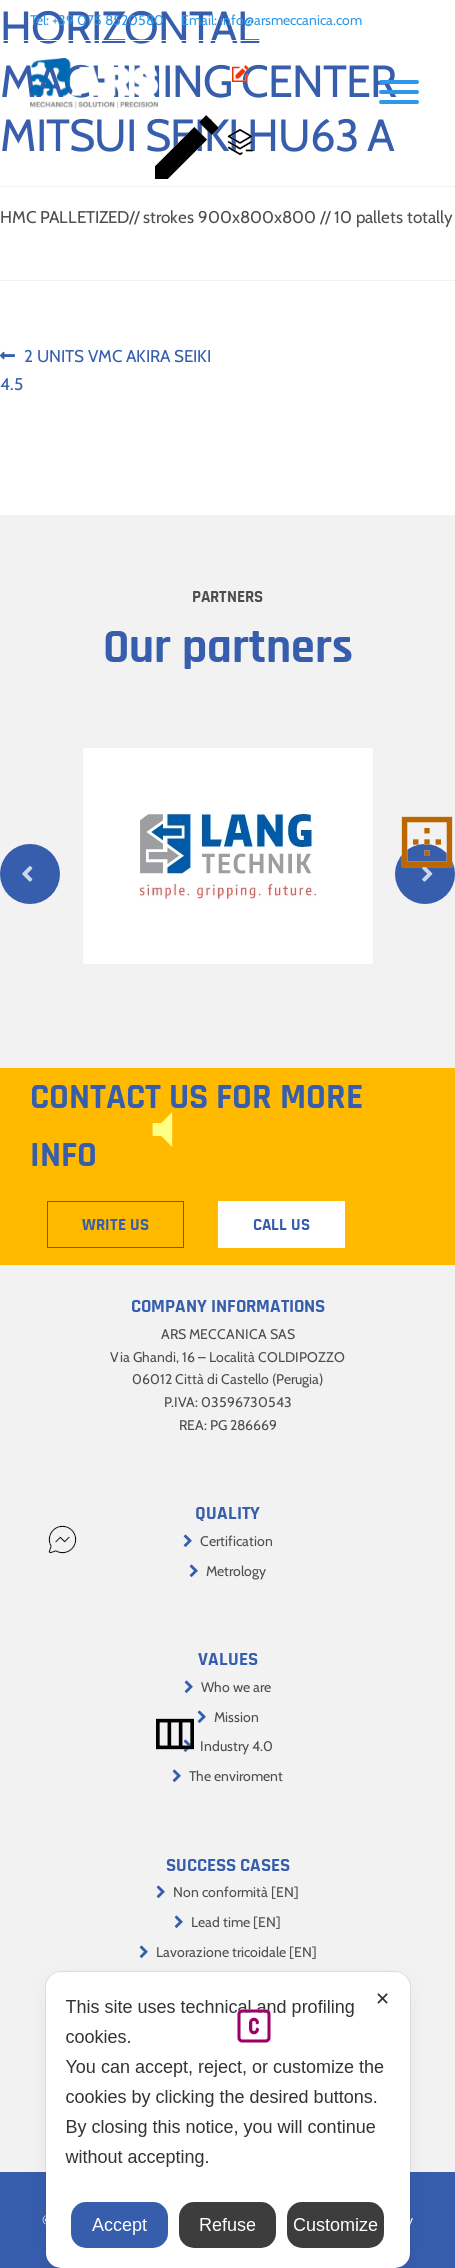  I want to click on open facebook messenger, so click(62, 1539).